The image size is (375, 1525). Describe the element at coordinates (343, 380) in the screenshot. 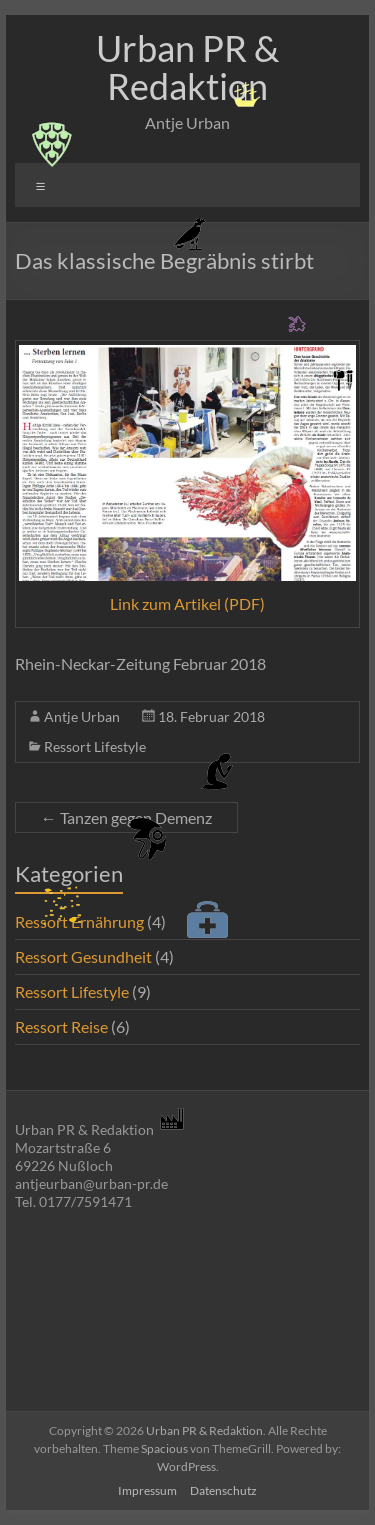

I see `craft or equip stake and hammer weapons` at that location.